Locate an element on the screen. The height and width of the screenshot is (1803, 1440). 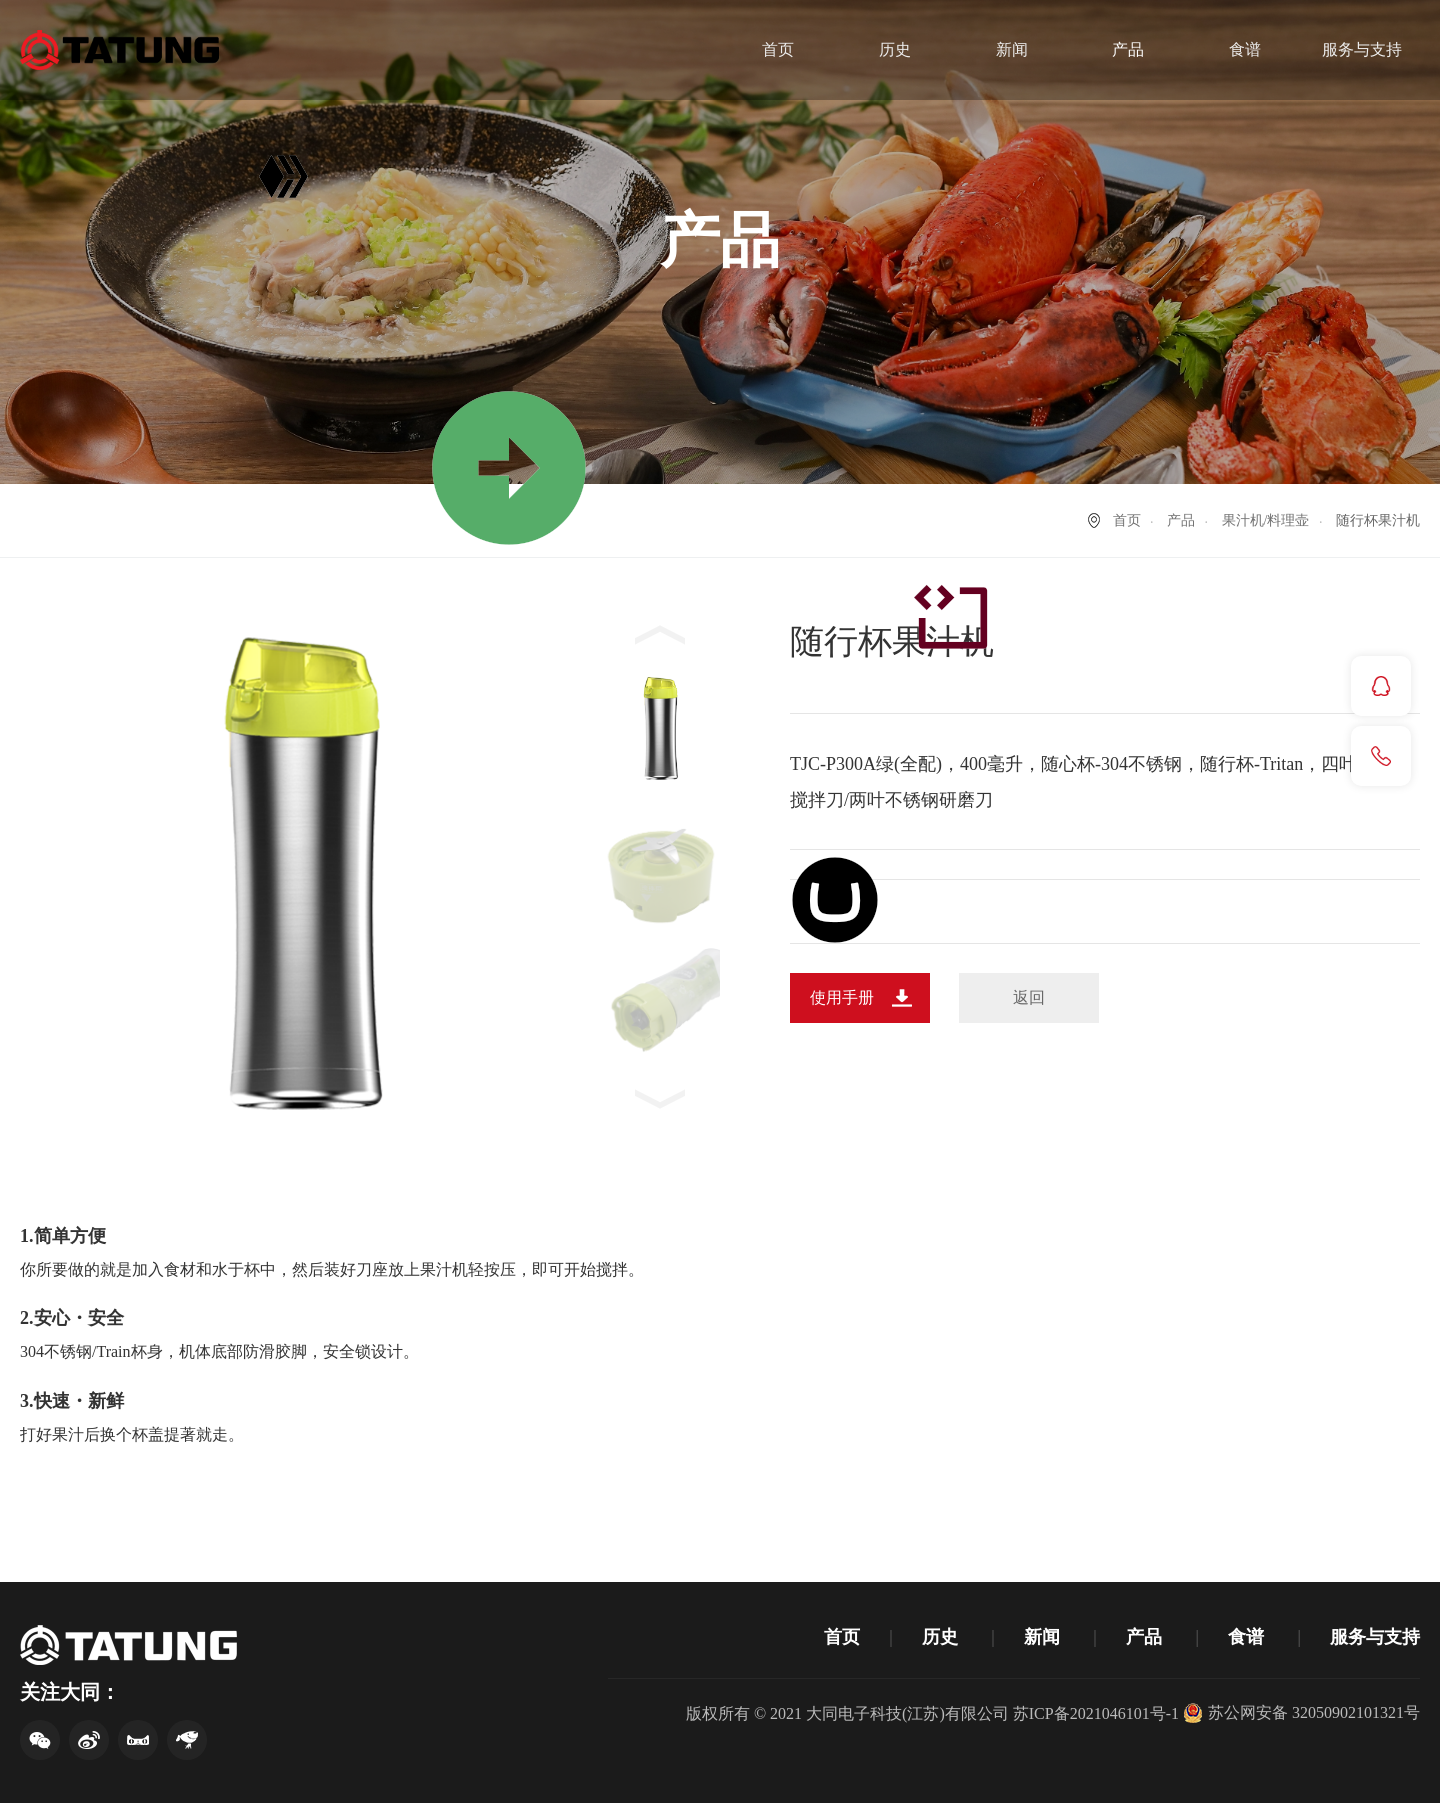
proceed to the next step is located at coordinates (509, 468).